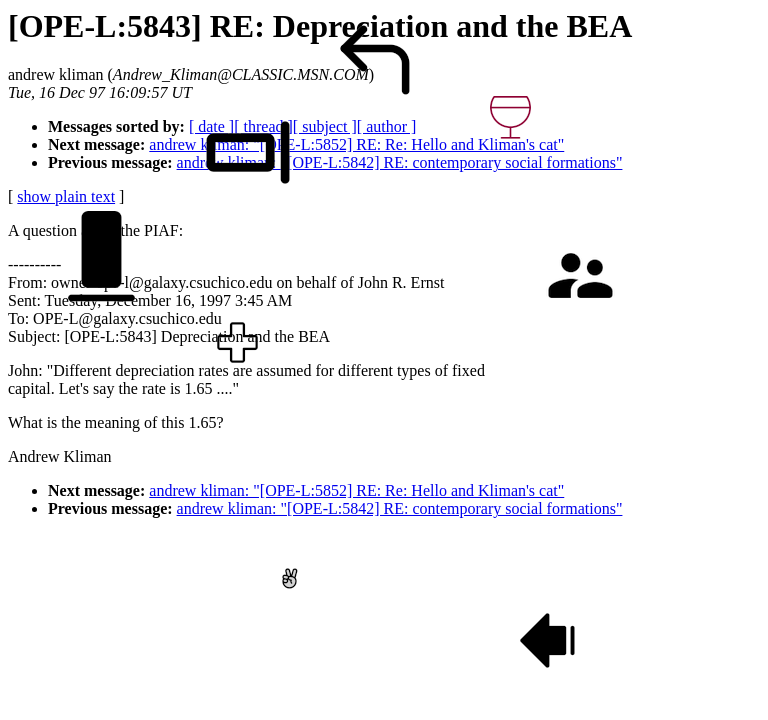 Image resolution: width=768 pixels, height=720 pixels. Describe the element at coordinates (510, 116) in the screenshot. I see `browse wine or cocktail menu` at that location.